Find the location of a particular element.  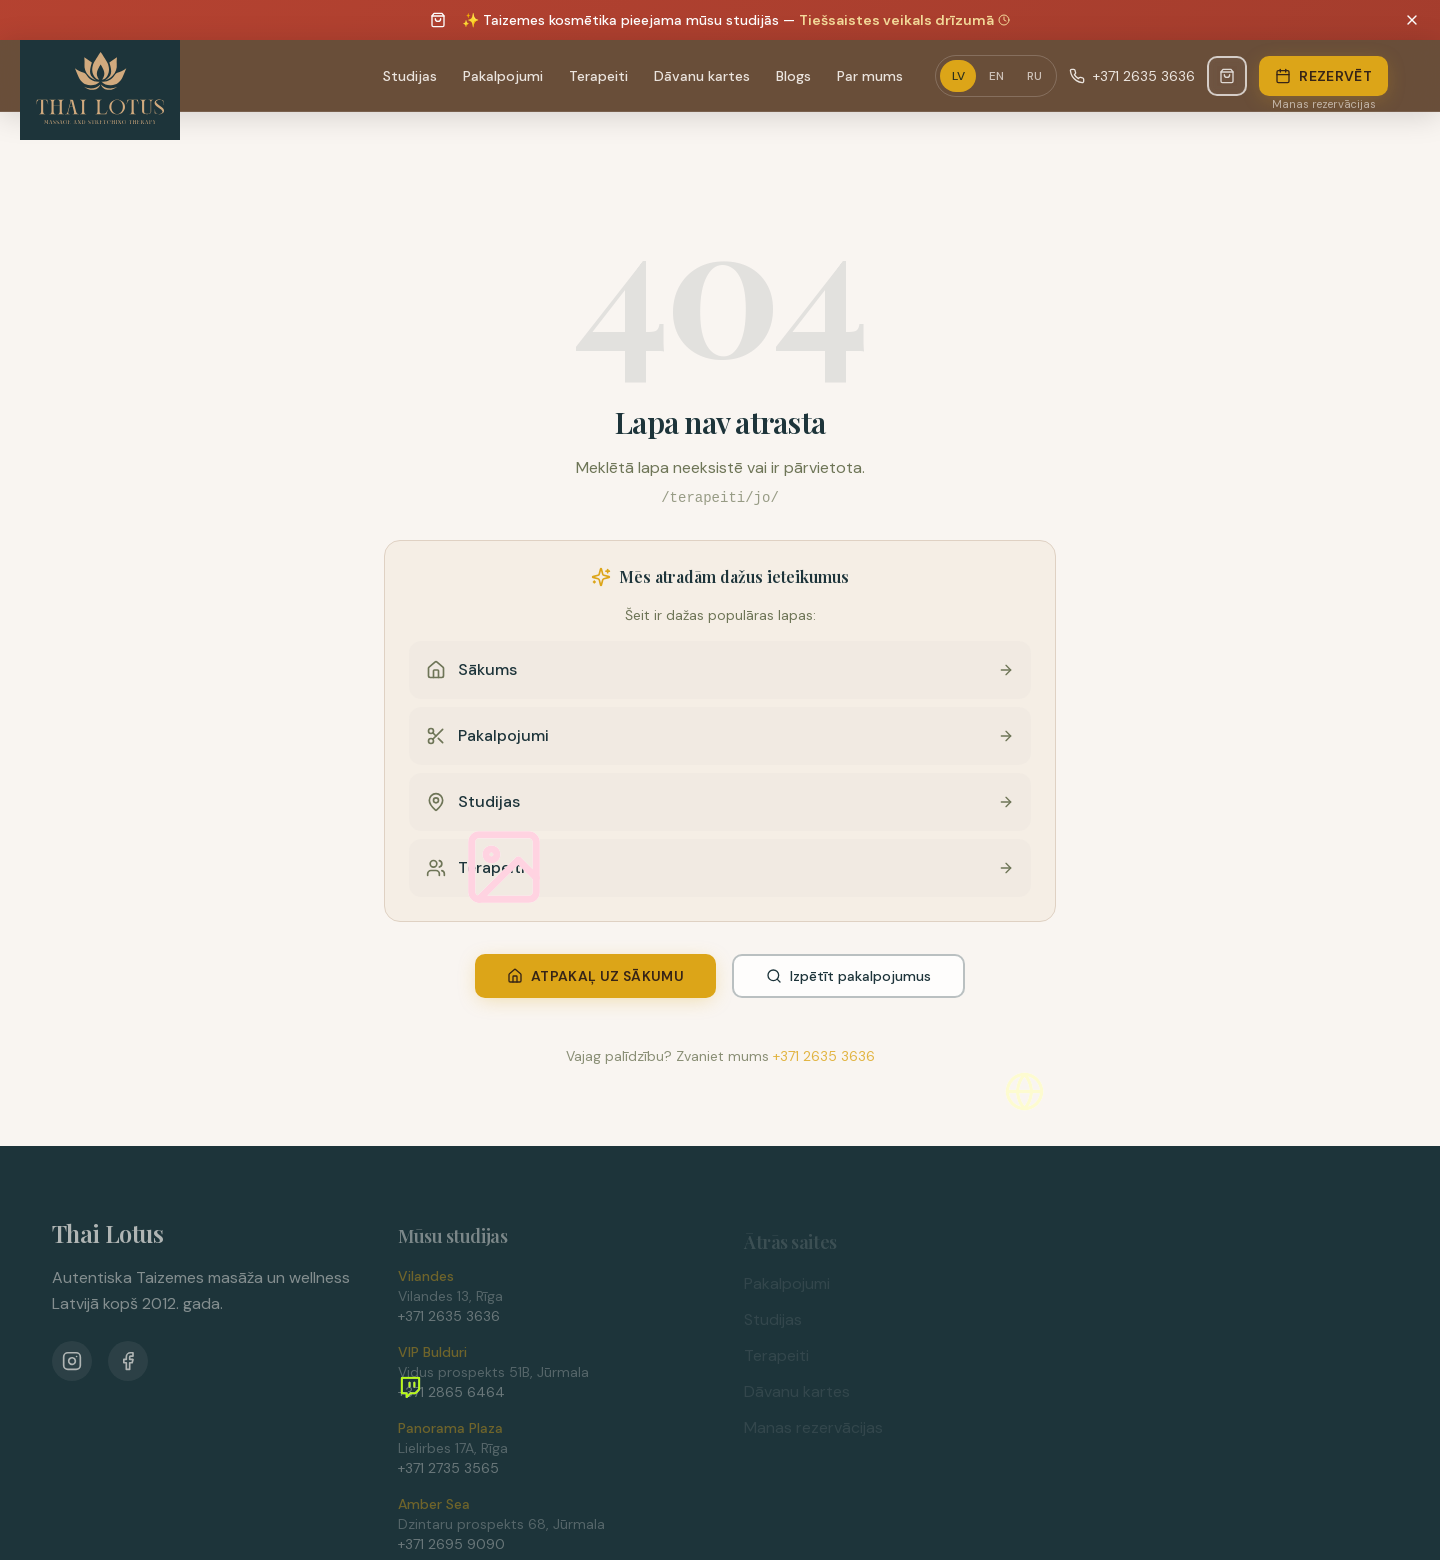

switch to a different language or region is located at coordinates (1024, 1091).